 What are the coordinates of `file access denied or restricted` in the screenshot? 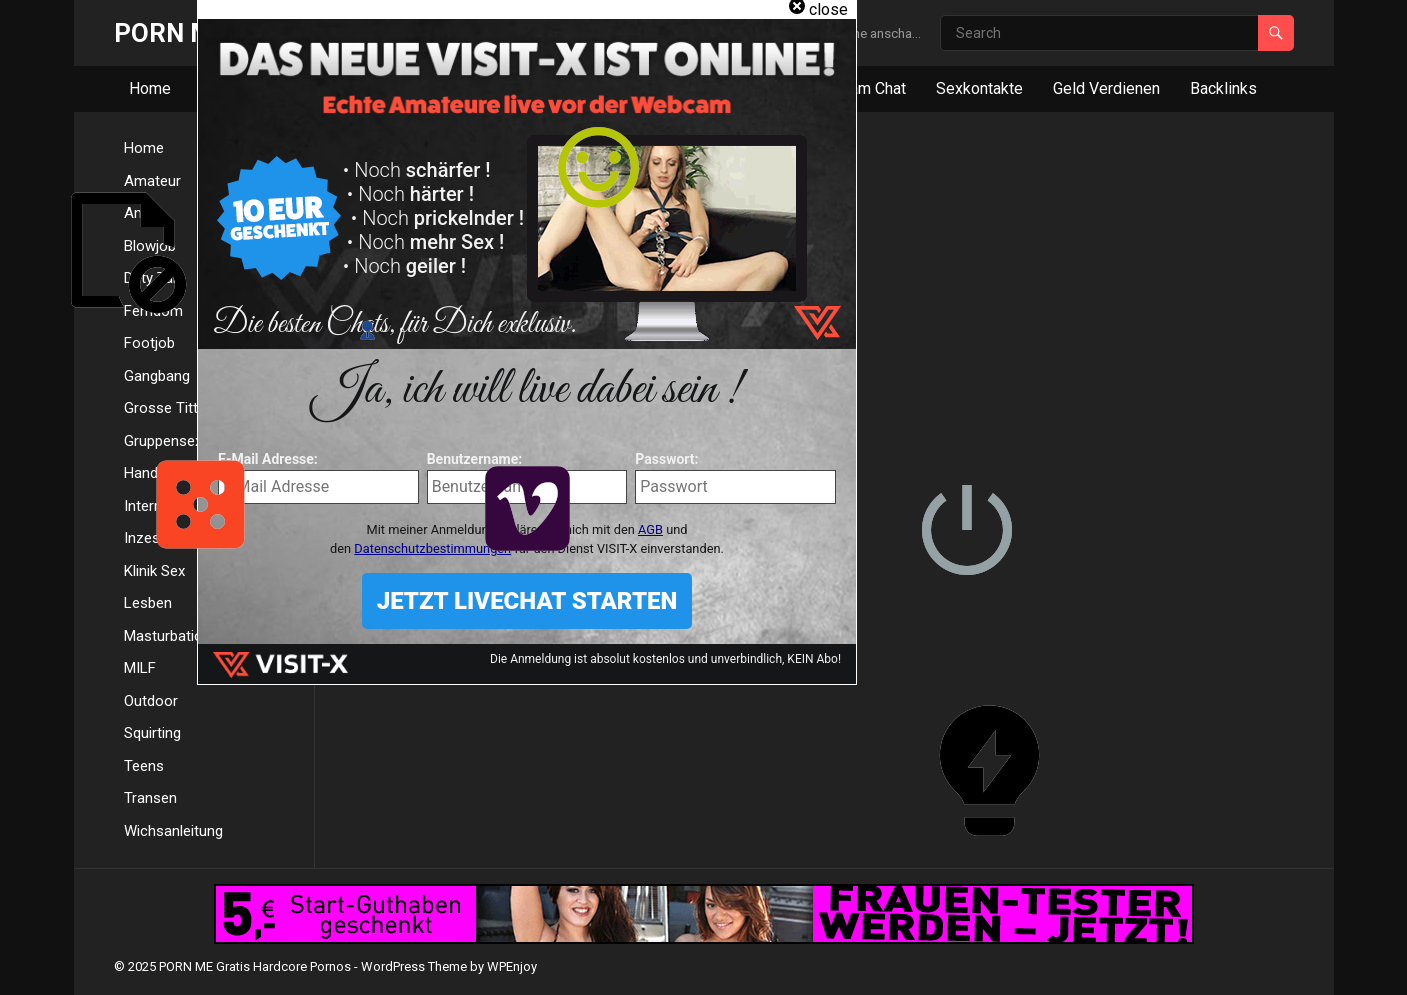 It's located at (123, 250).